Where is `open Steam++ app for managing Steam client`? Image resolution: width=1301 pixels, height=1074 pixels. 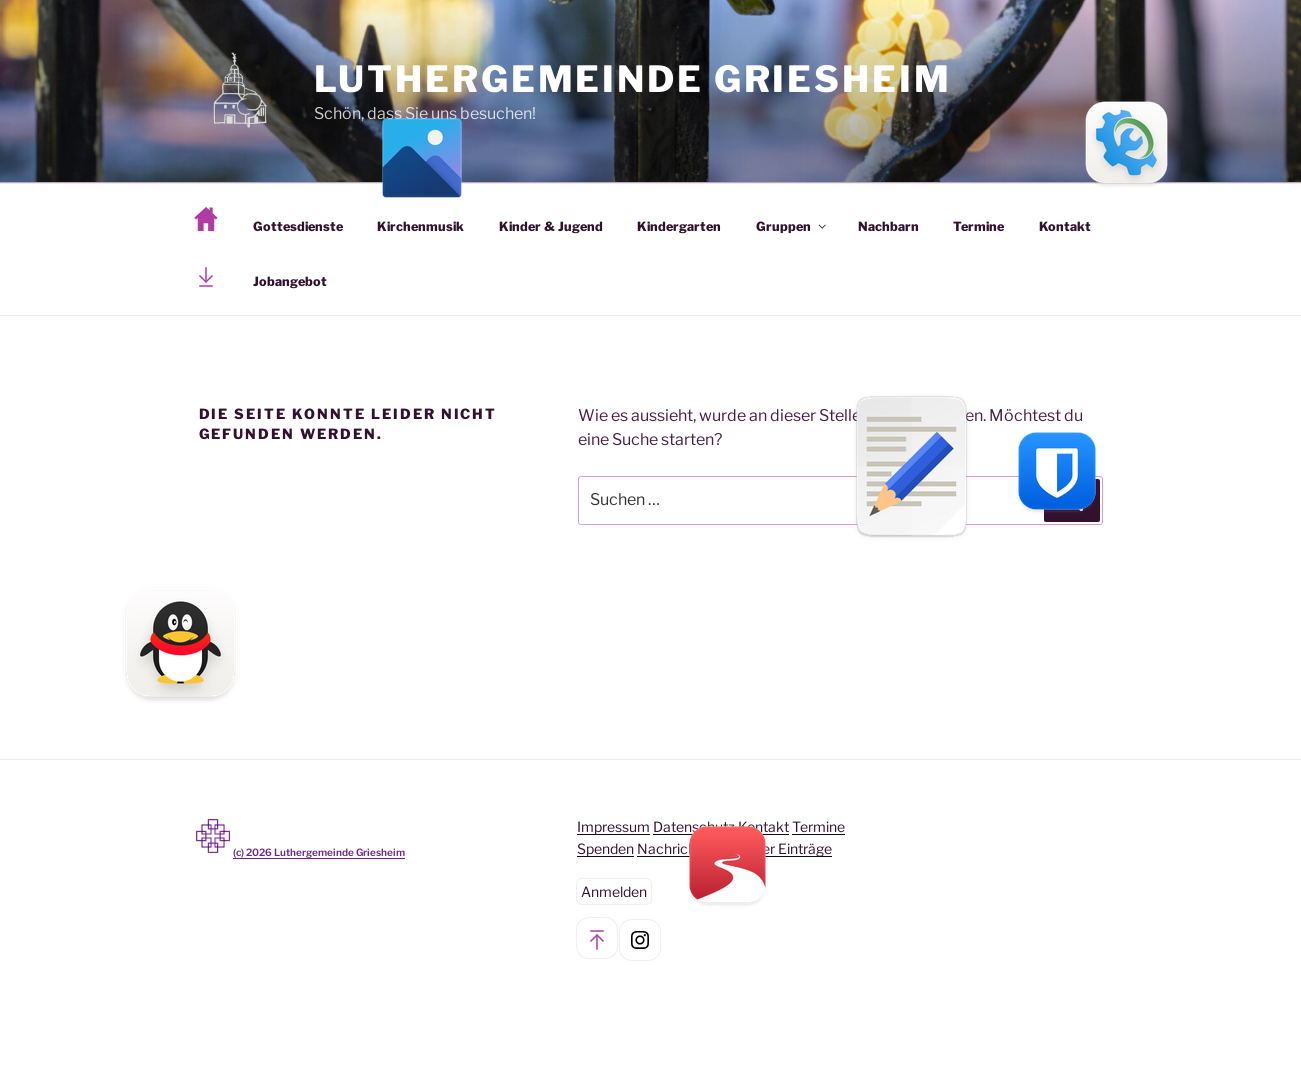 open Steam++ app for managing Steam client is located at coordinates (1126, 142).